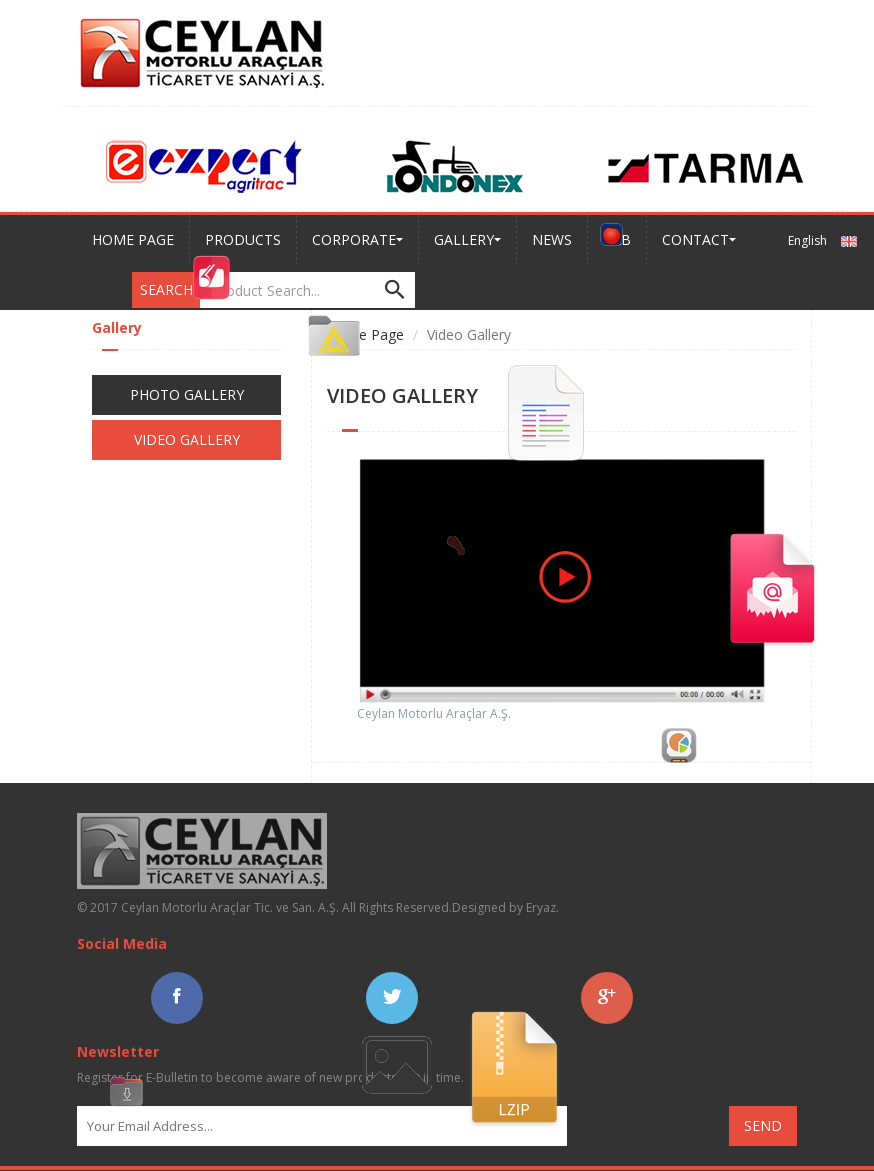  Describe the element at coordinates (514, 1069) in the screenshot. I see `an lzip compressed archive file` at that location.